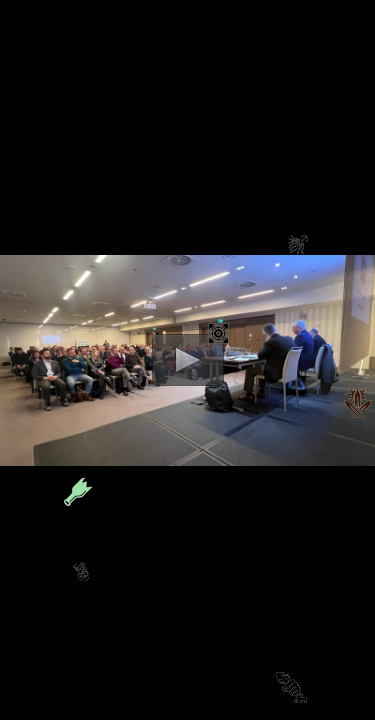 This screenshot has width=375, height=720. I want to click on decorative tile or pattern element, so click(218, 333).